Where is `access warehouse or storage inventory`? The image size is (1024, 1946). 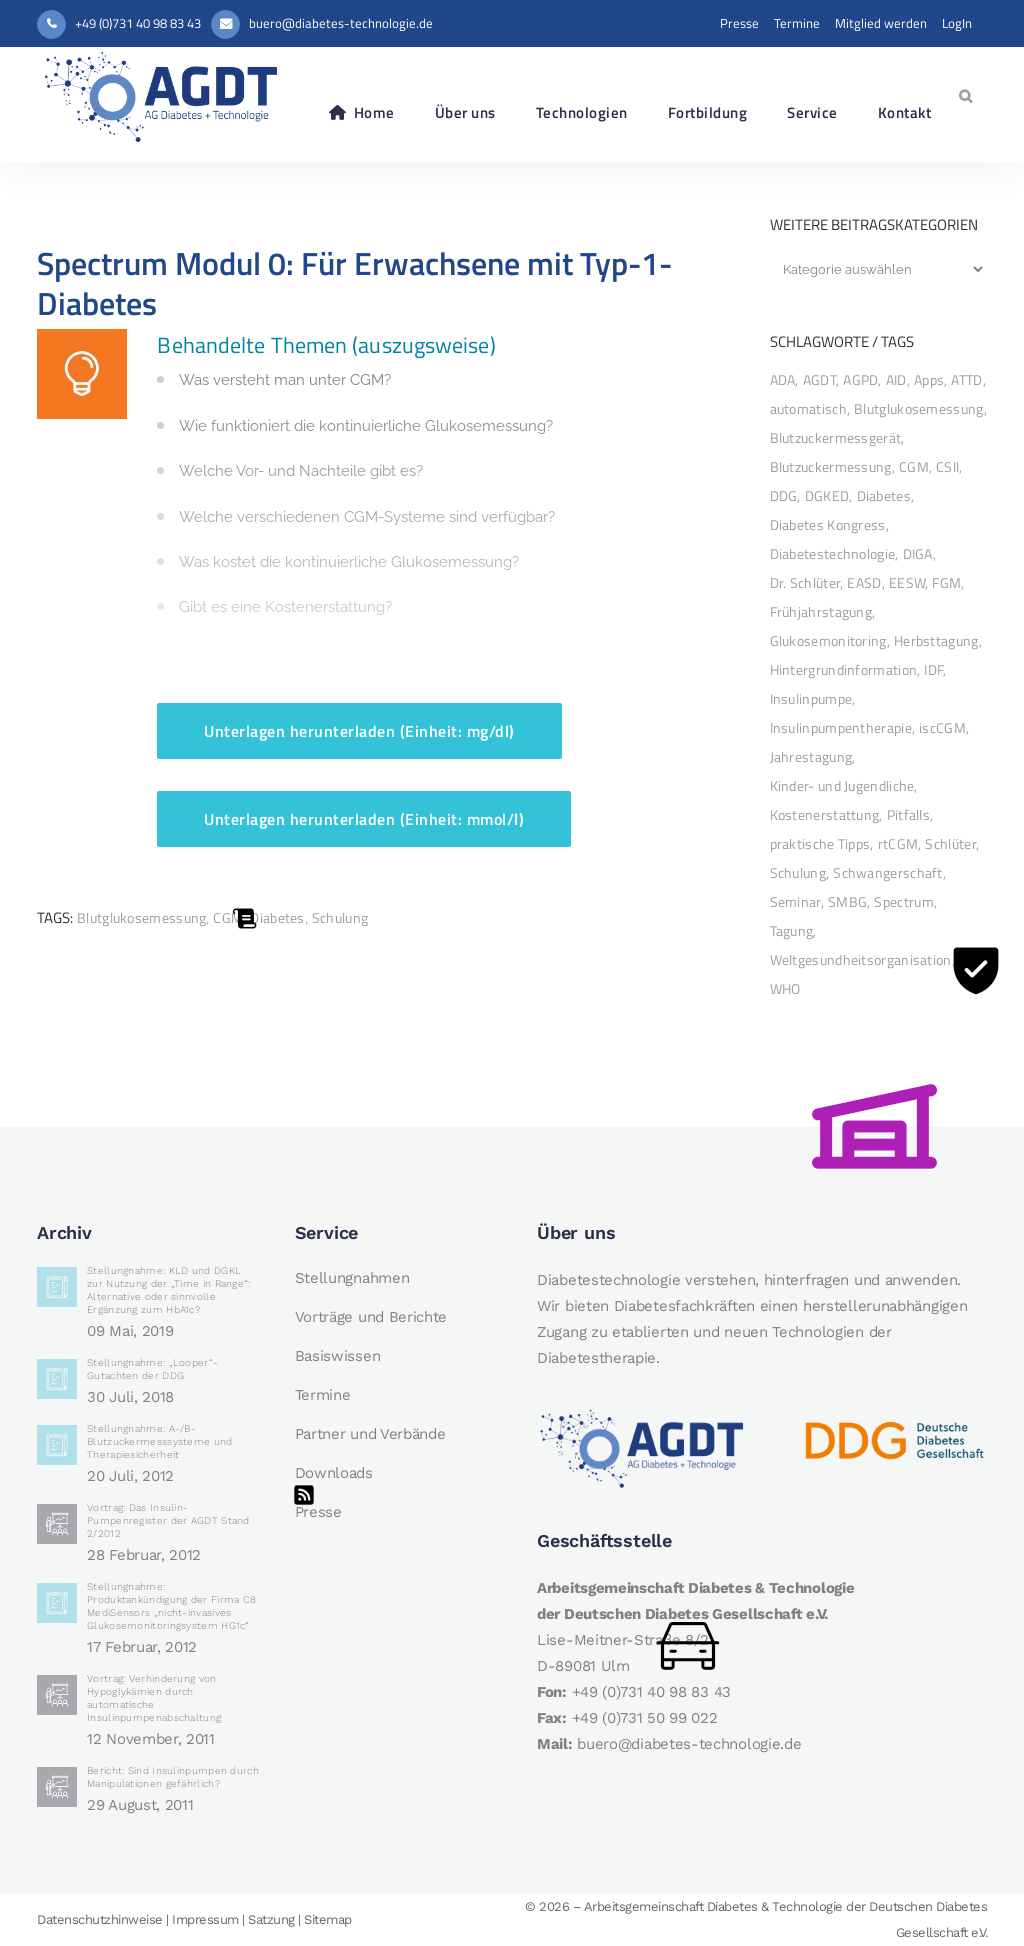 access warehouse or storage inventory is located at coordinates (874, 1130).